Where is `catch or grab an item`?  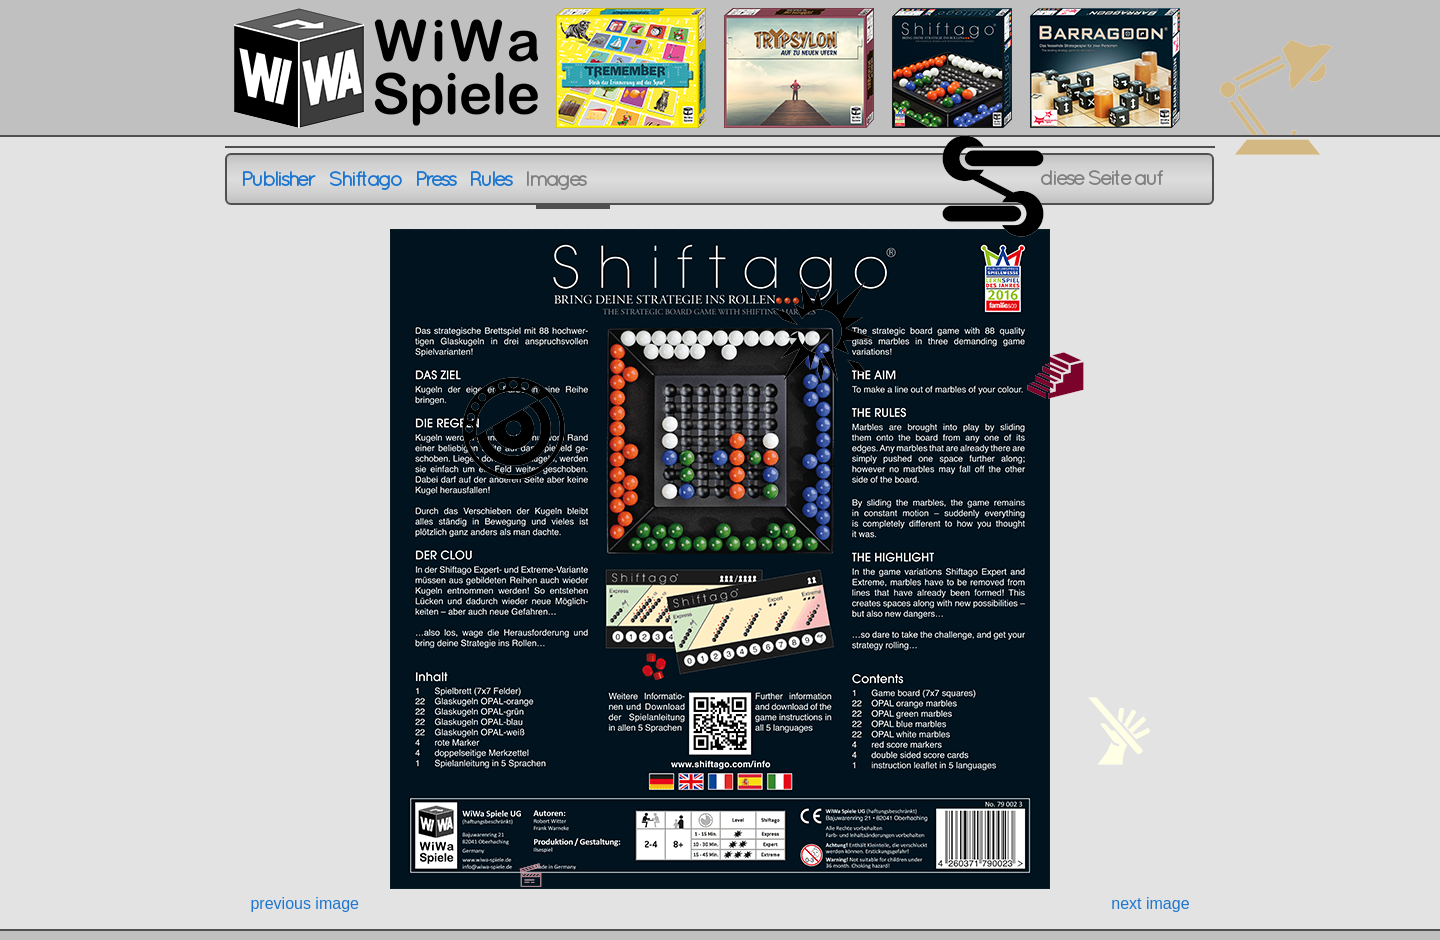
catch or grab an item is located at coordinates (1119, 731).